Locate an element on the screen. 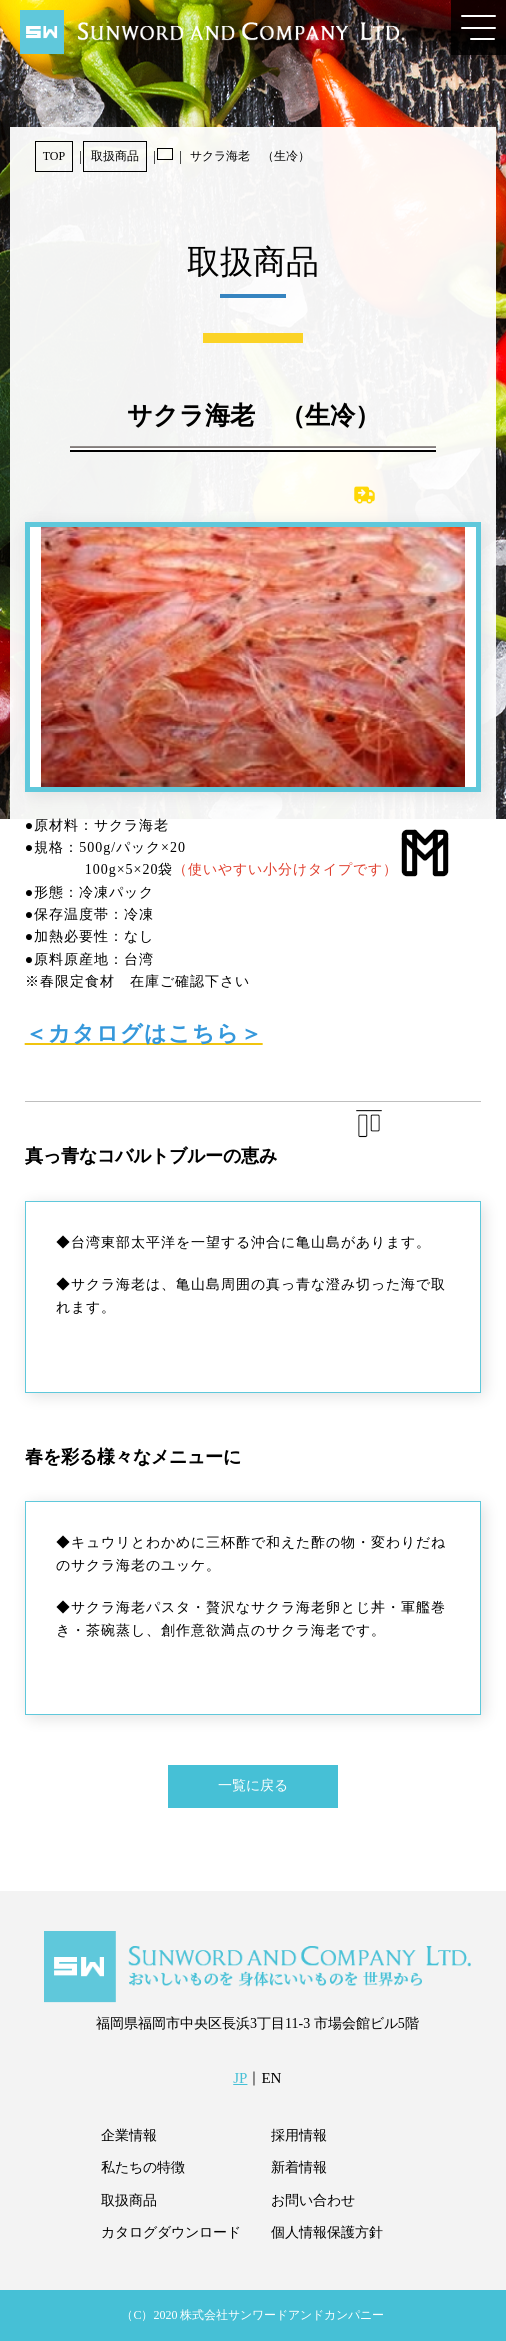 Image resolution: width=506 pixels, height=2341 pixels. track outgoing shipment is located at coordinates (364, 494).